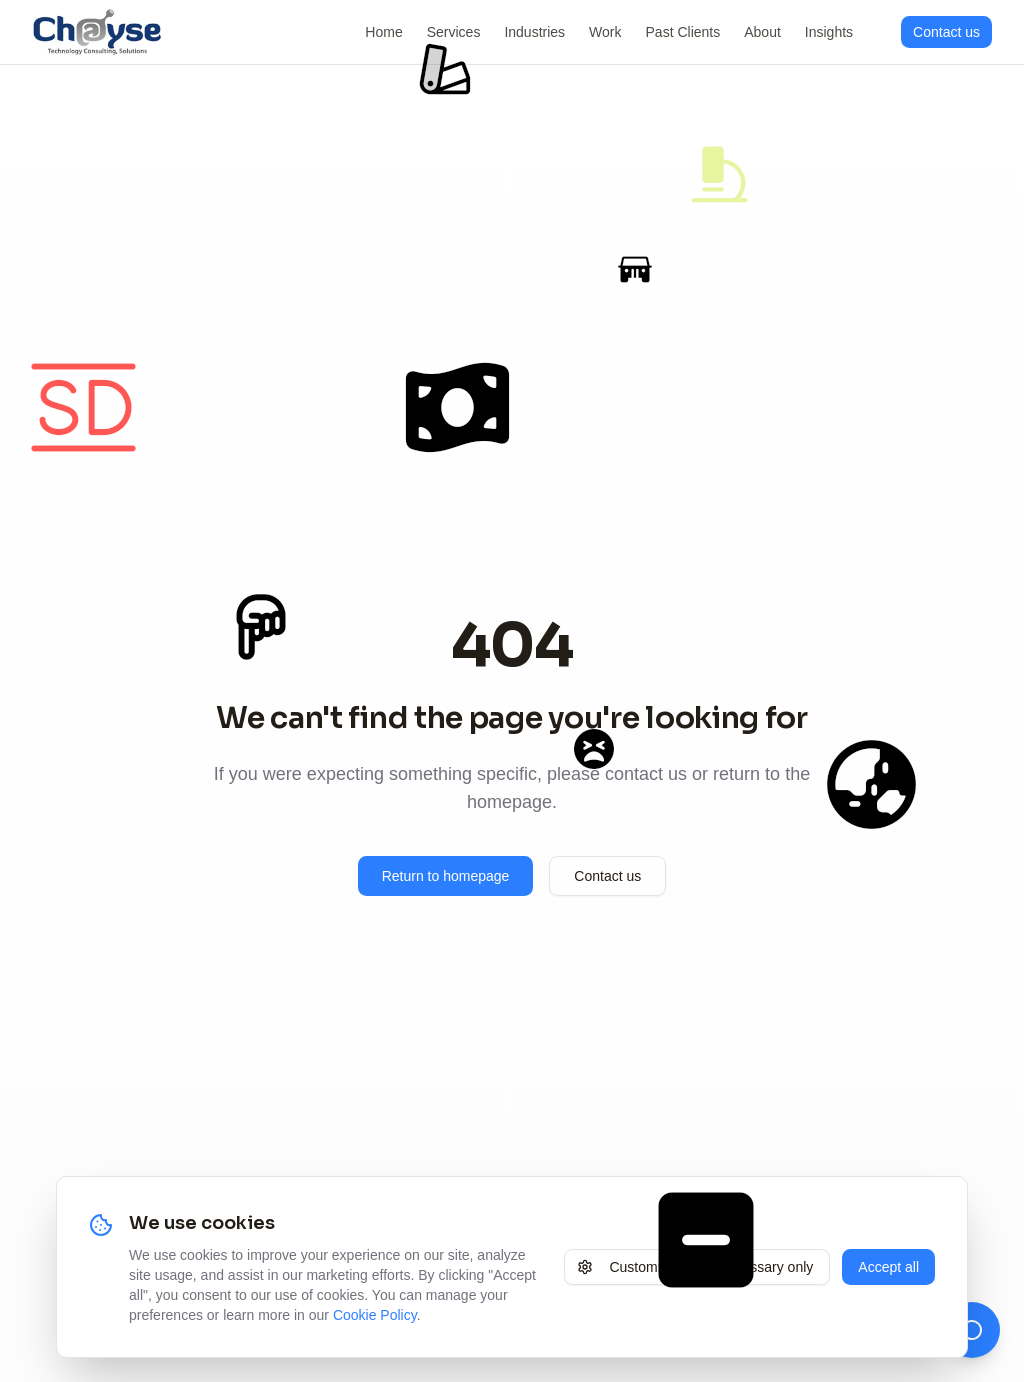 Image resolution: width=1024 pixels, height=1382 pixels. I want to click on indicates user fatigue or exhaustion status, so click(594, 749).